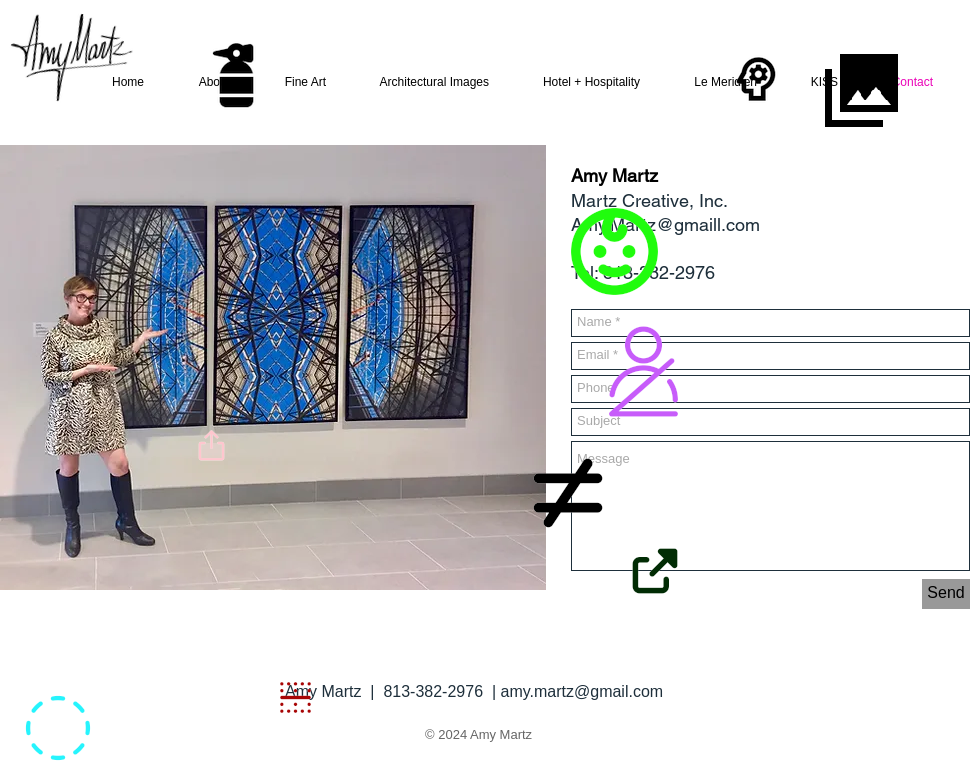 The width and height of the screenshot is (980, 765). Describe the element at coordinates (643, 371) in the screenshot. I see `fasten seatbelt reminder indicator` at that location.